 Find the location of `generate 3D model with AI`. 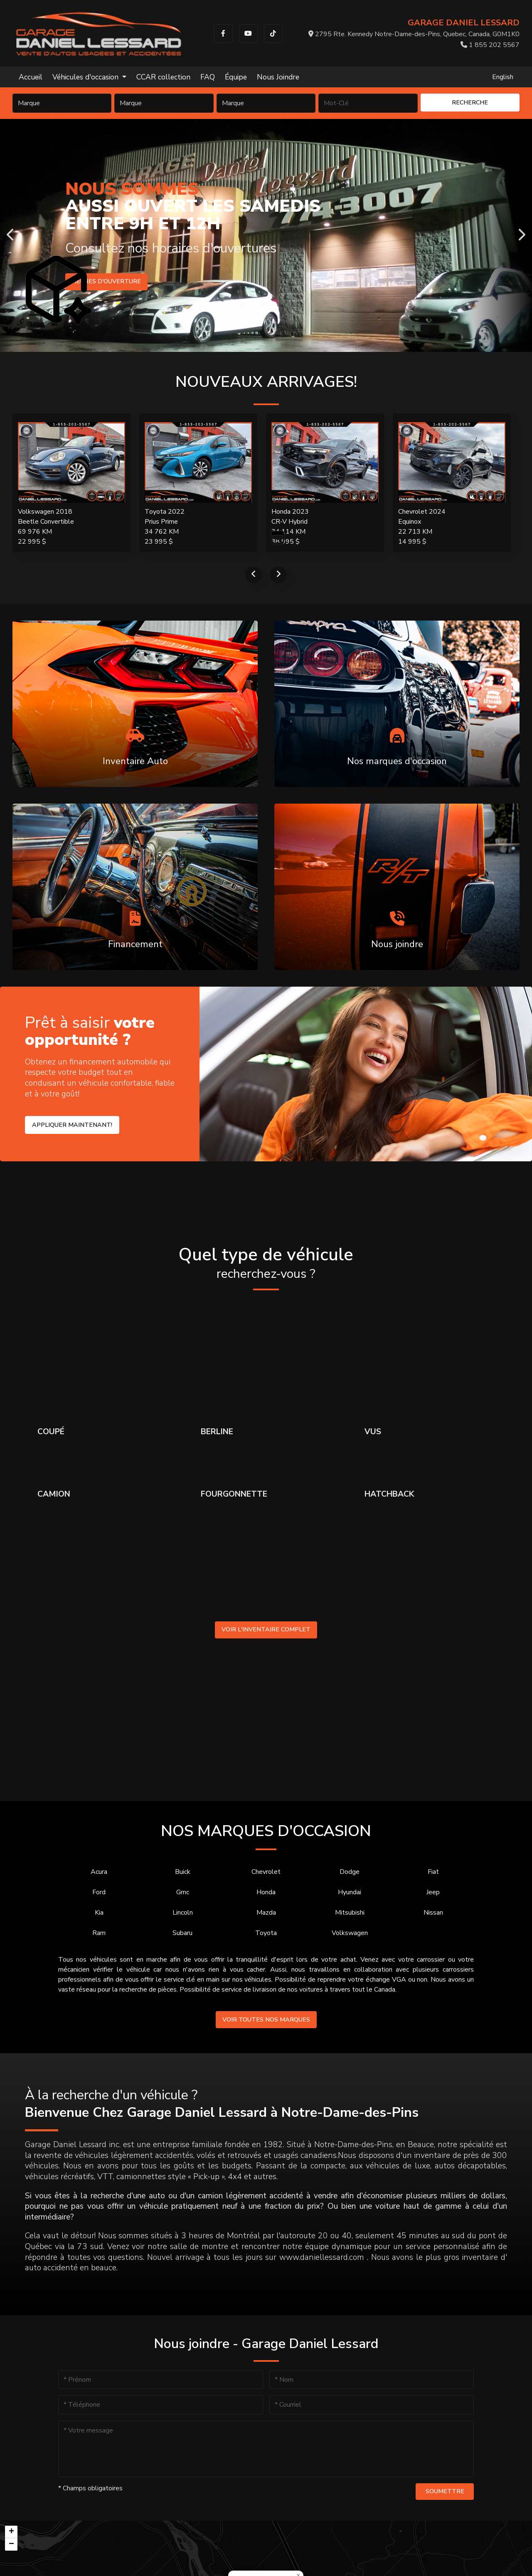

generate 3D model with AI is located at coordinates (56, 289).